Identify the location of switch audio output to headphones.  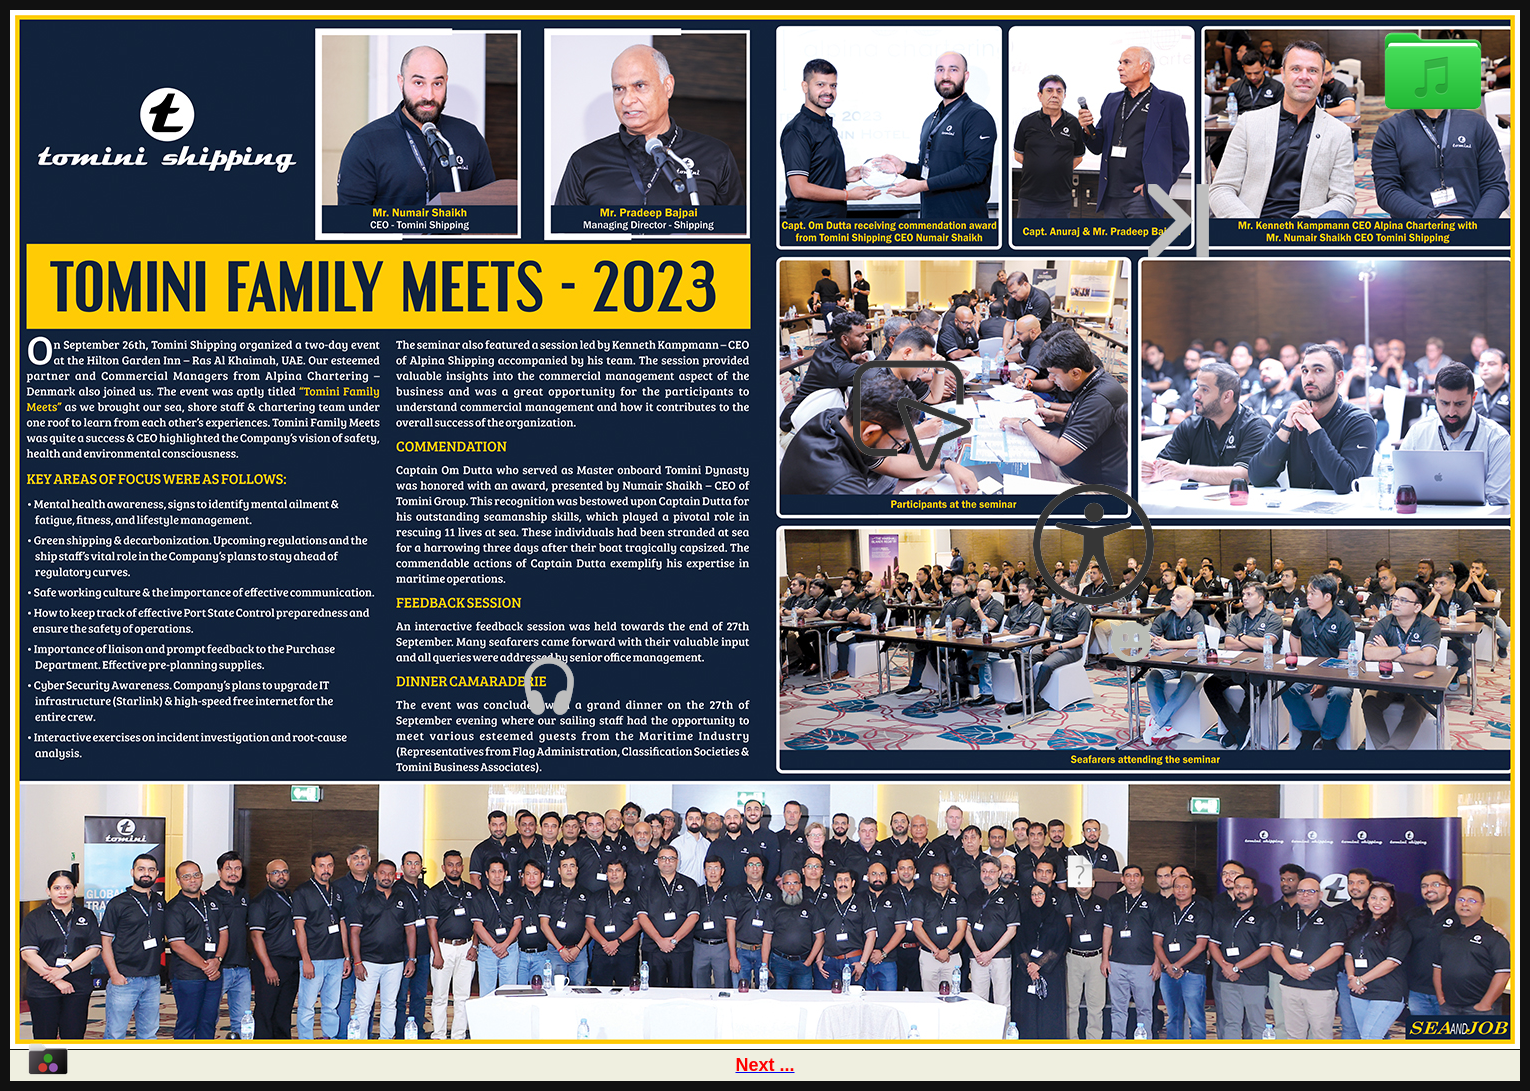
(549, 686).